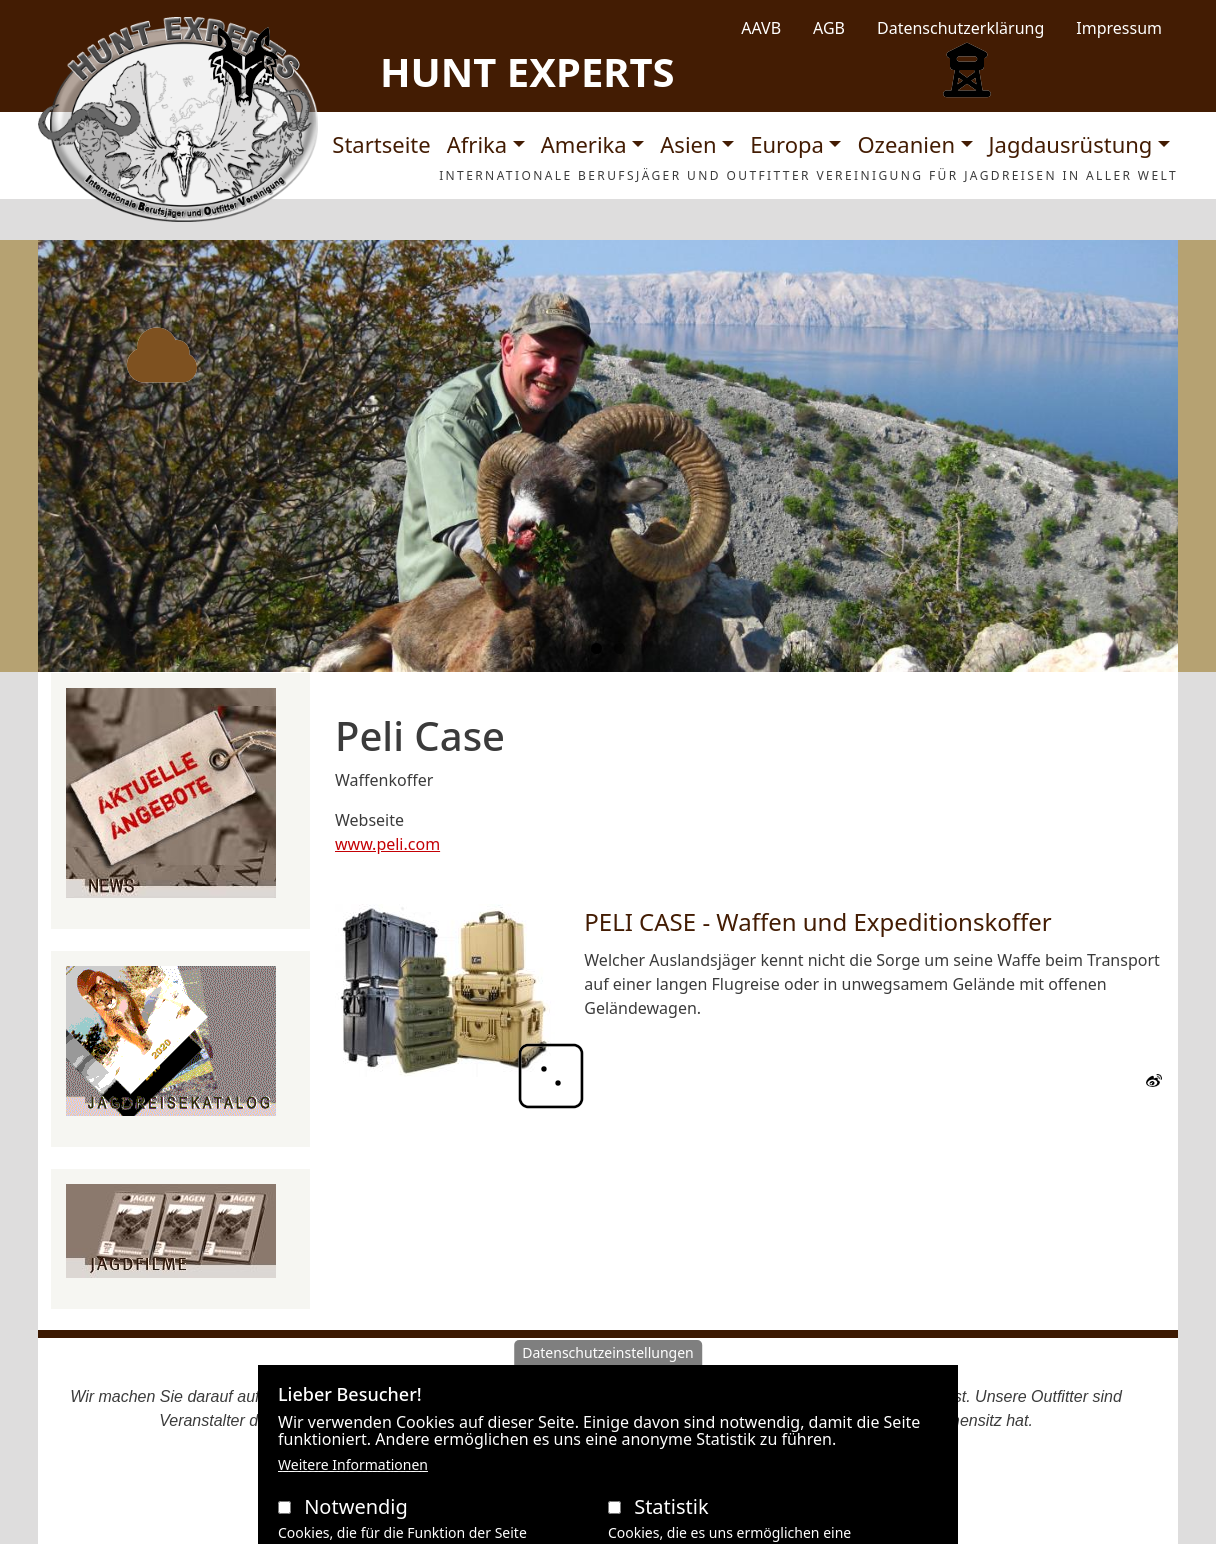  Describe the element at coordinates (551, 1076) in the screenshot. I see `roll dice or generate random number` at that location.